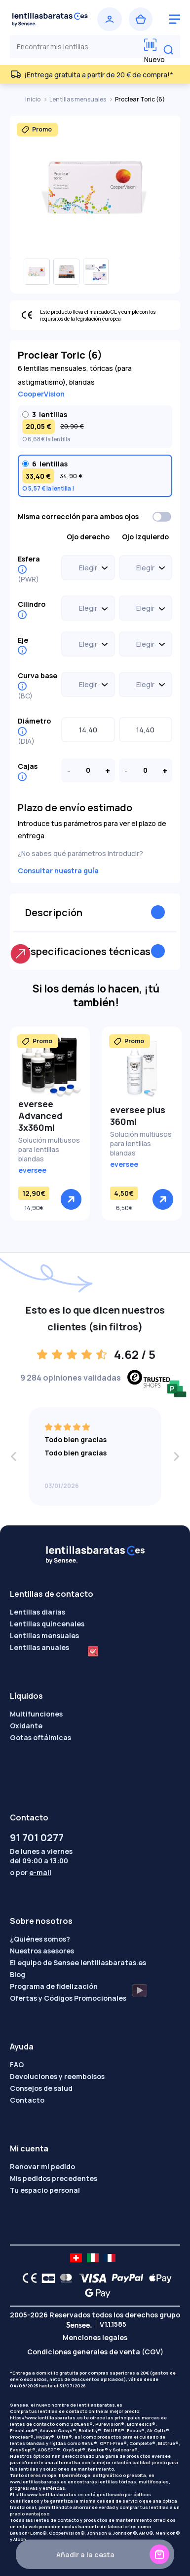 This screenshot has height=2576, width=190. Describe the element at coordinates (93, 1651) in the screenshot. I see `open system configuration tool` at that location.